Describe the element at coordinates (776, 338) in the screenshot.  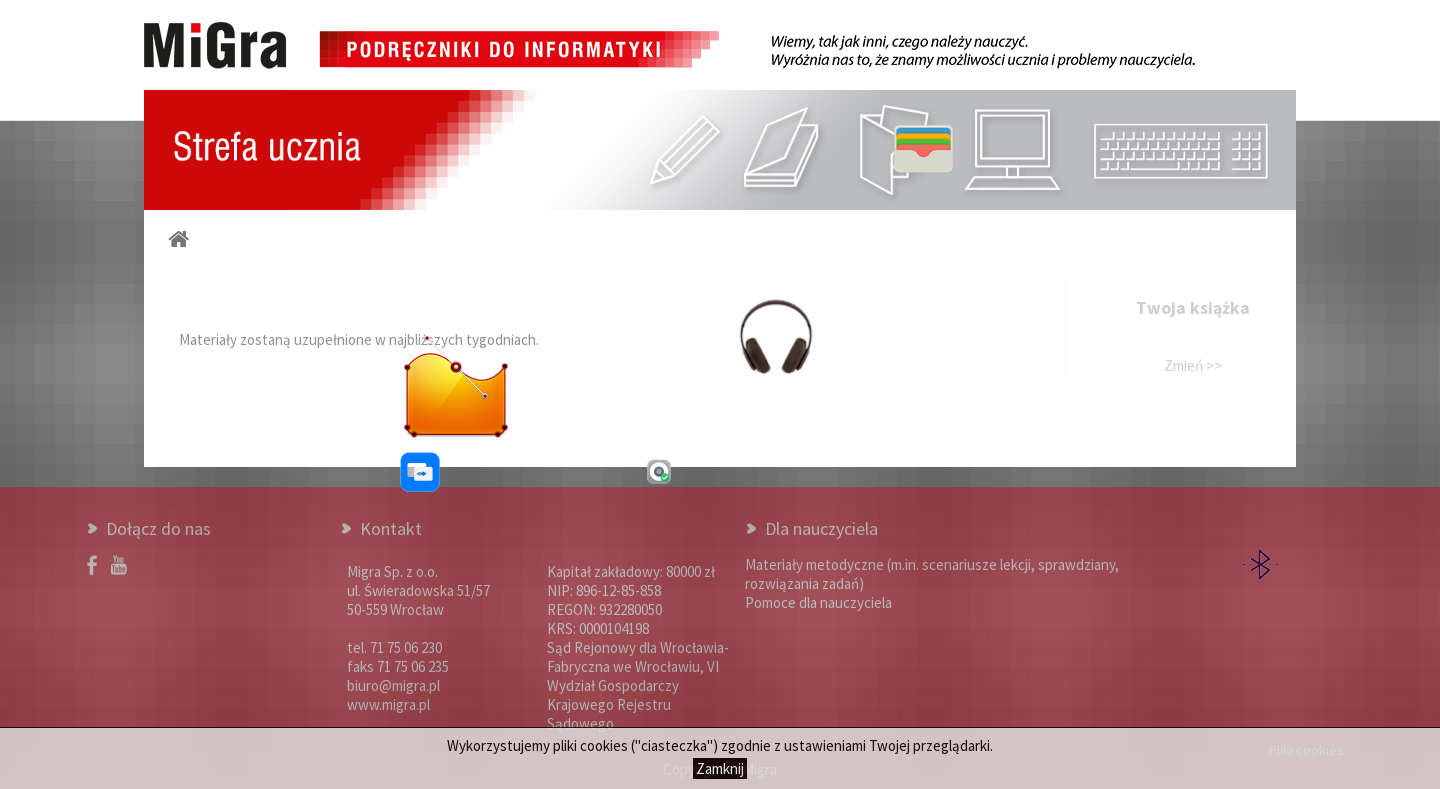
I see `connect bluetooth headphones` at that location.